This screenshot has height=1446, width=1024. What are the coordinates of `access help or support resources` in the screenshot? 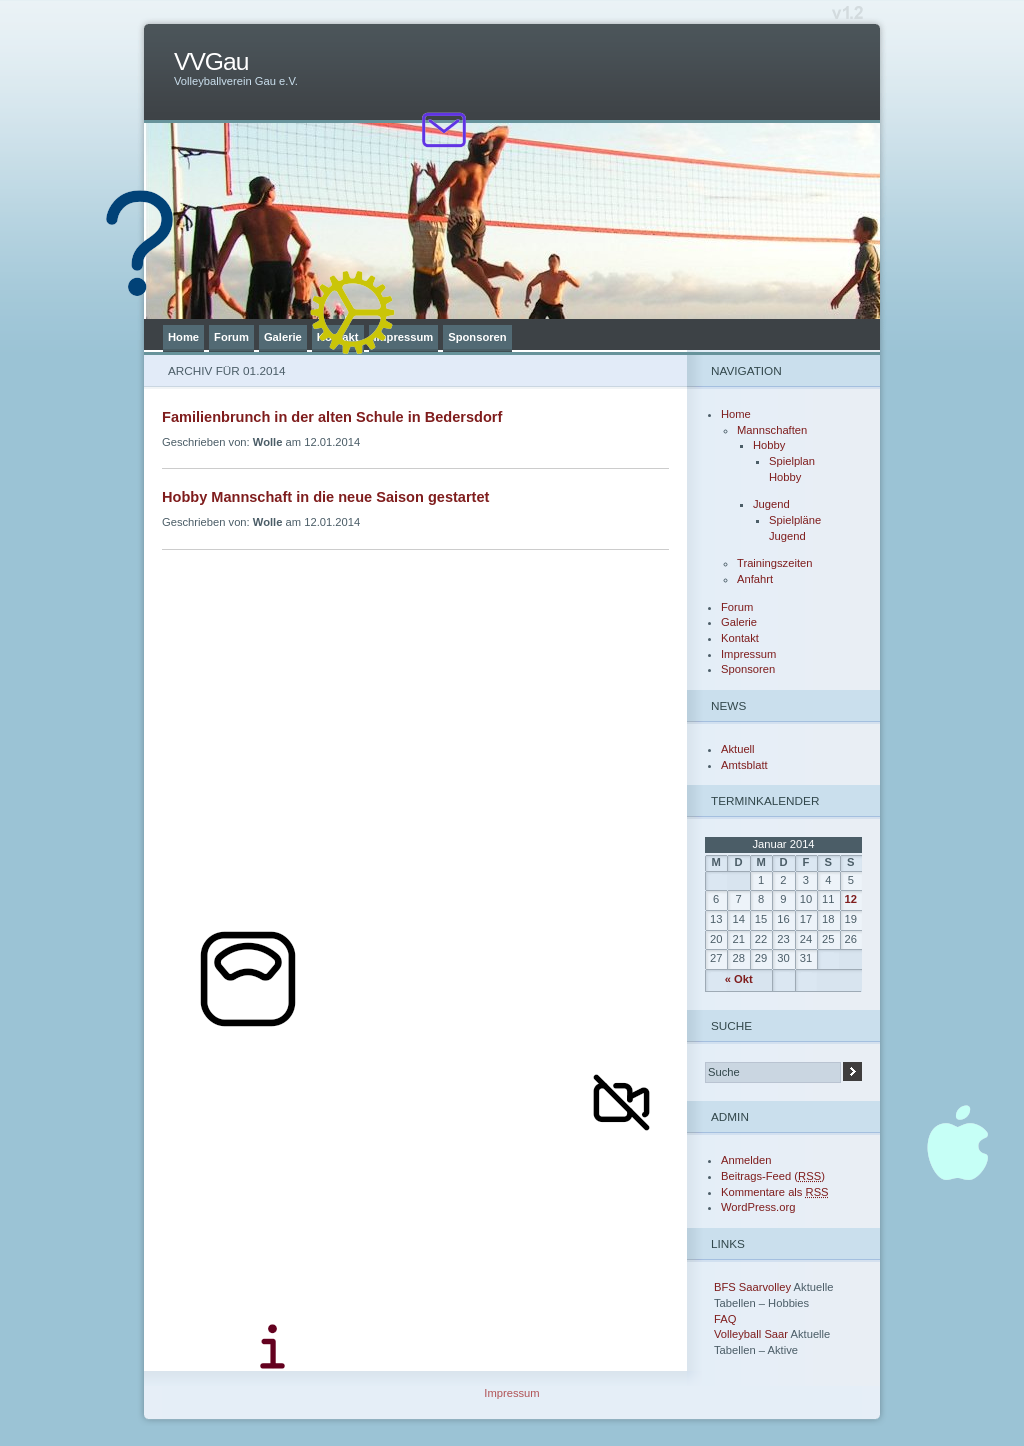 It's located at (139, 245).